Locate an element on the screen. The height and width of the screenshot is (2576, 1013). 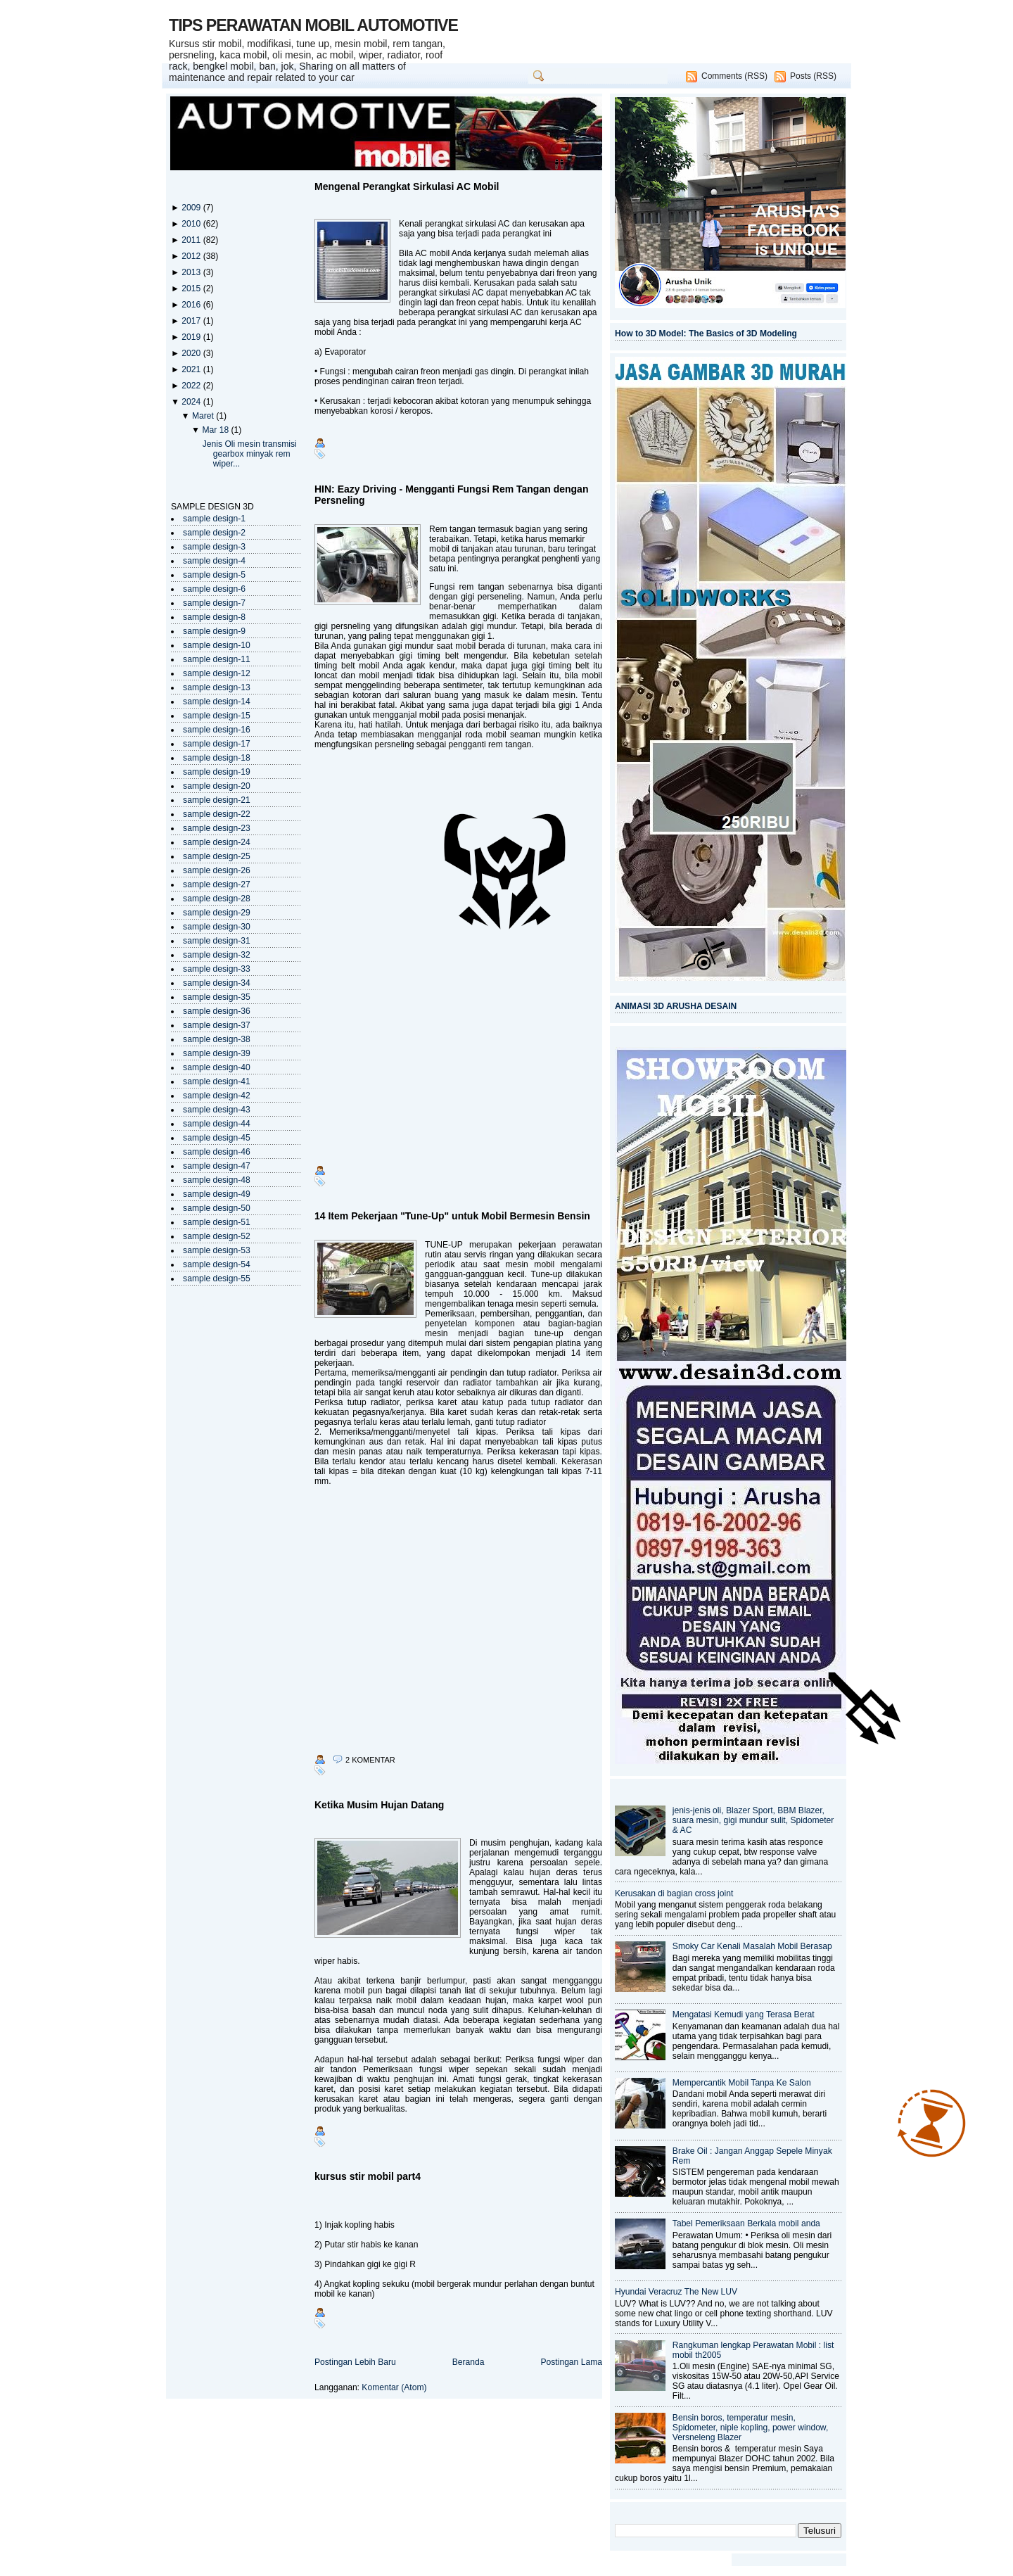
indicates time remaining or elapsed duration is located at coordinates (931, 2123).